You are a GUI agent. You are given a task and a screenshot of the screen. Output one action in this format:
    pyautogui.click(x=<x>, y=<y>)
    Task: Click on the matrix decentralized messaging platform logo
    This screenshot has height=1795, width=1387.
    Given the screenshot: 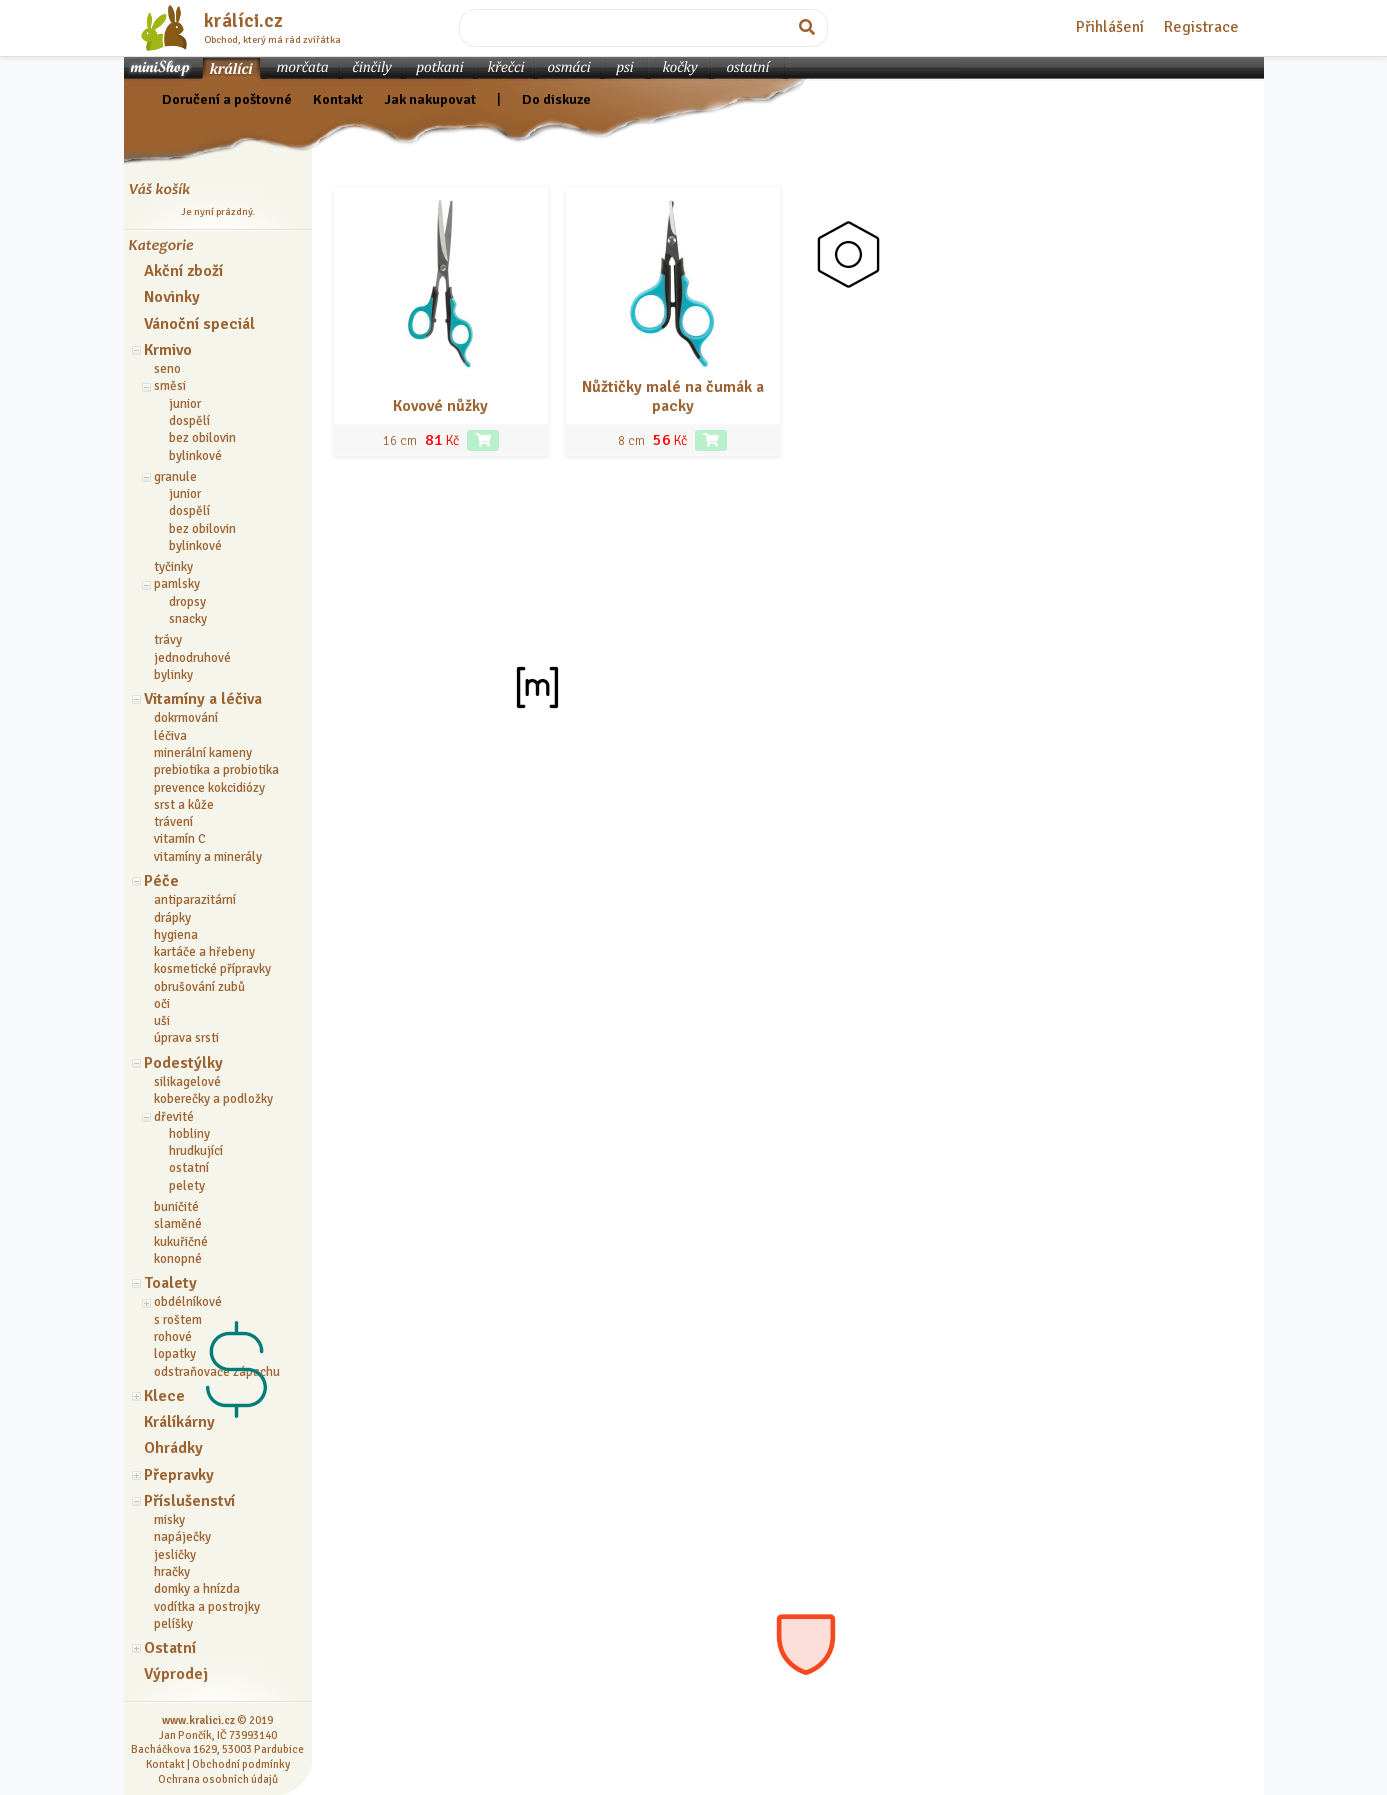 What is the action you would take?
    pyautogui.click(x=537, y=687)
    